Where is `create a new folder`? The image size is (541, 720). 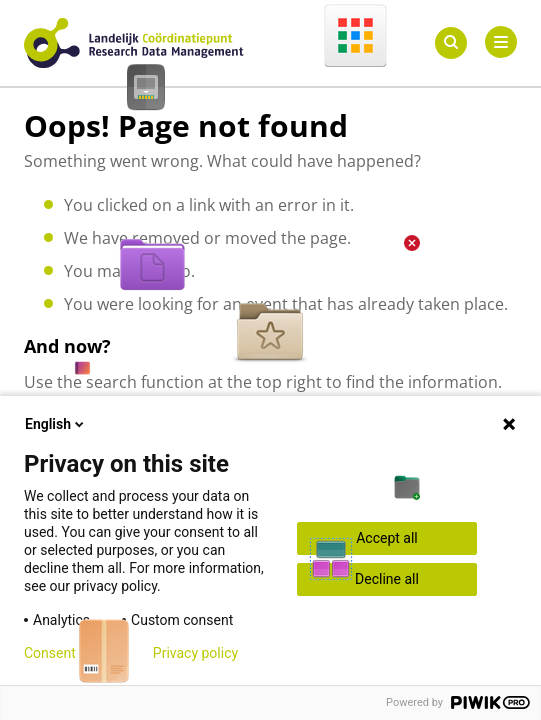 create a new folder is located at coordinates (407, 487).